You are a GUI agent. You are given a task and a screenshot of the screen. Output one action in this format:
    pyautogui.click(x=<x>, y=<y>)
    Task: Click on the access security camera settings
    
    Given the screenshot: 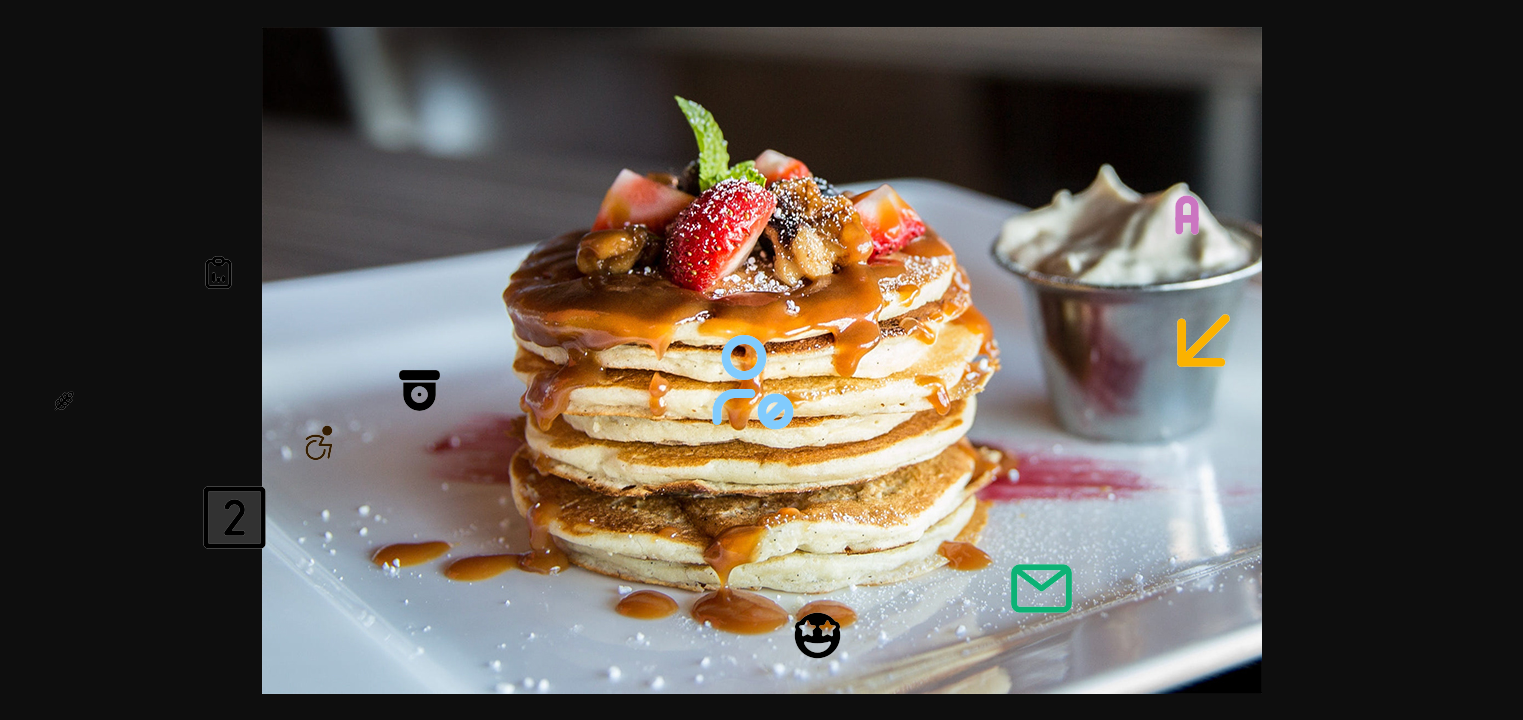 What is the action you would take?
    pyautogui.click(x=419, y=390)
    